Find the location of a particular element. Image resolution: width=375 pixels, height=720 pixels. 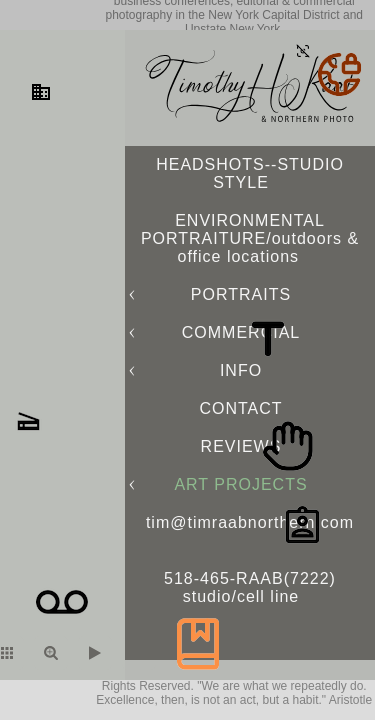

scan a document or image is located at coordinates (28, 420).